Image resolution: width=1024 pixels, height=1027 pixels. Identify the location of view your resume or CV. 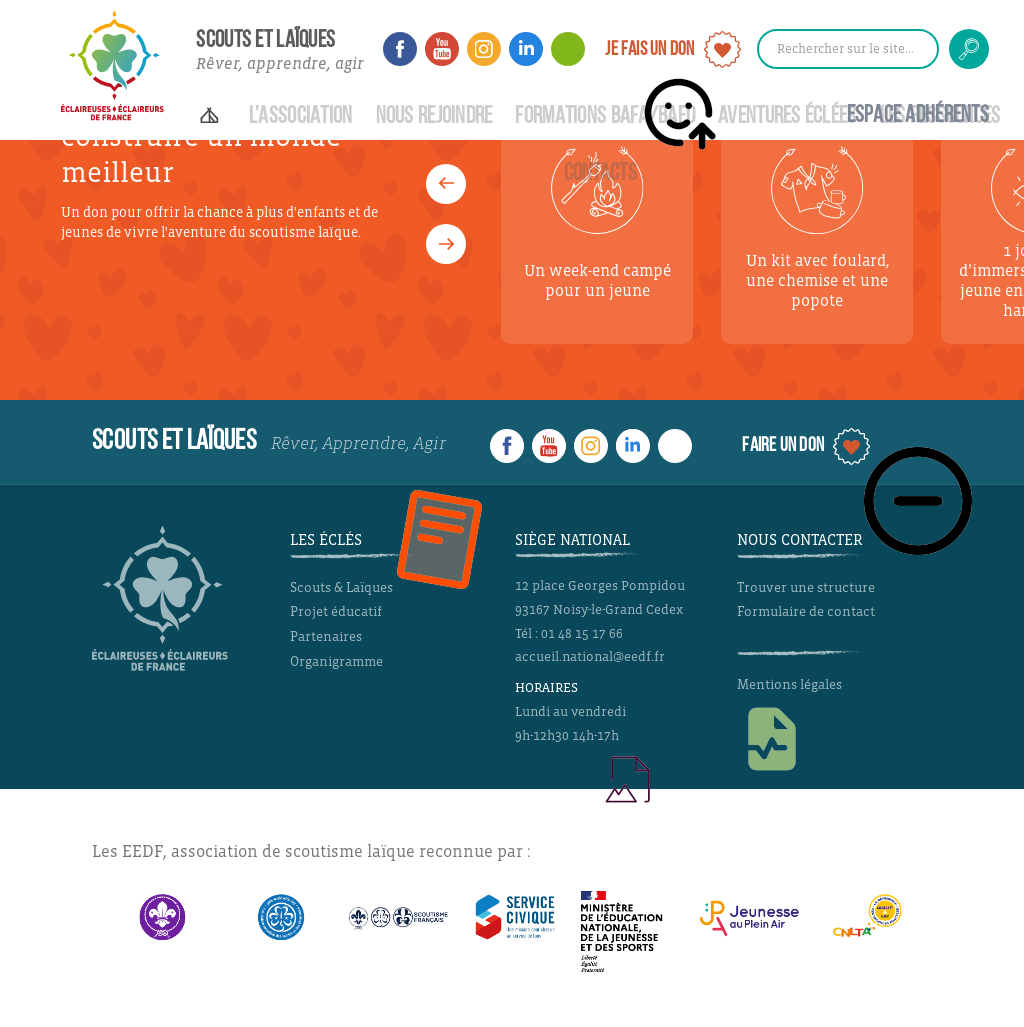
(439, 539).